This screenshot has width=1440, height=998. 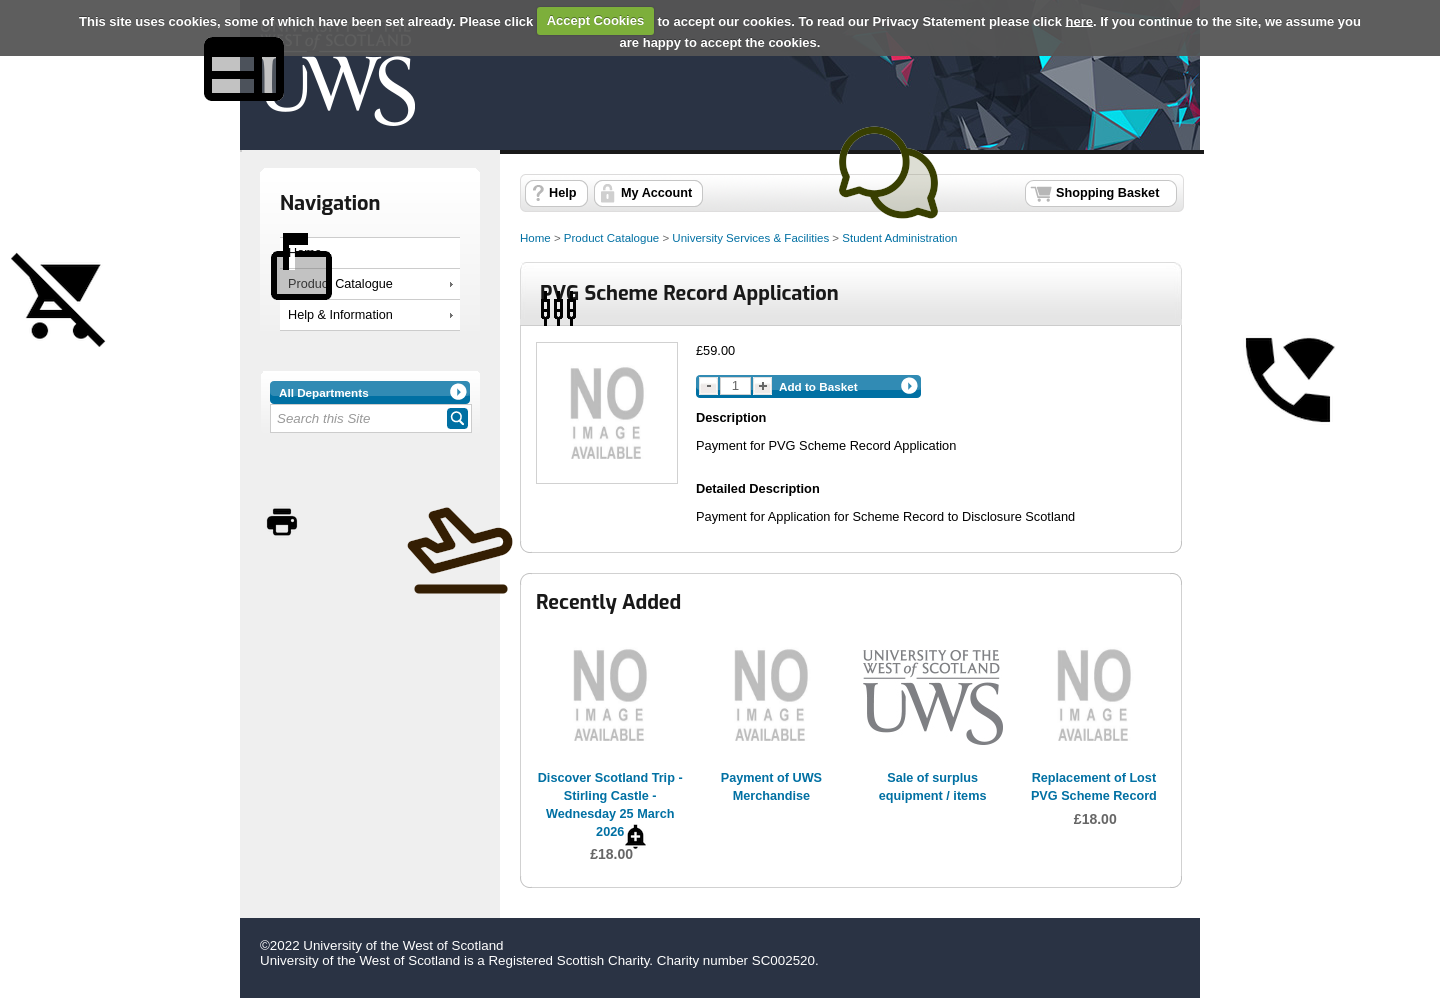 What do you see at coordinates (558, 308) in the screenshot?
I see `configure audio/video input settings` at bounding box center [558, 308].